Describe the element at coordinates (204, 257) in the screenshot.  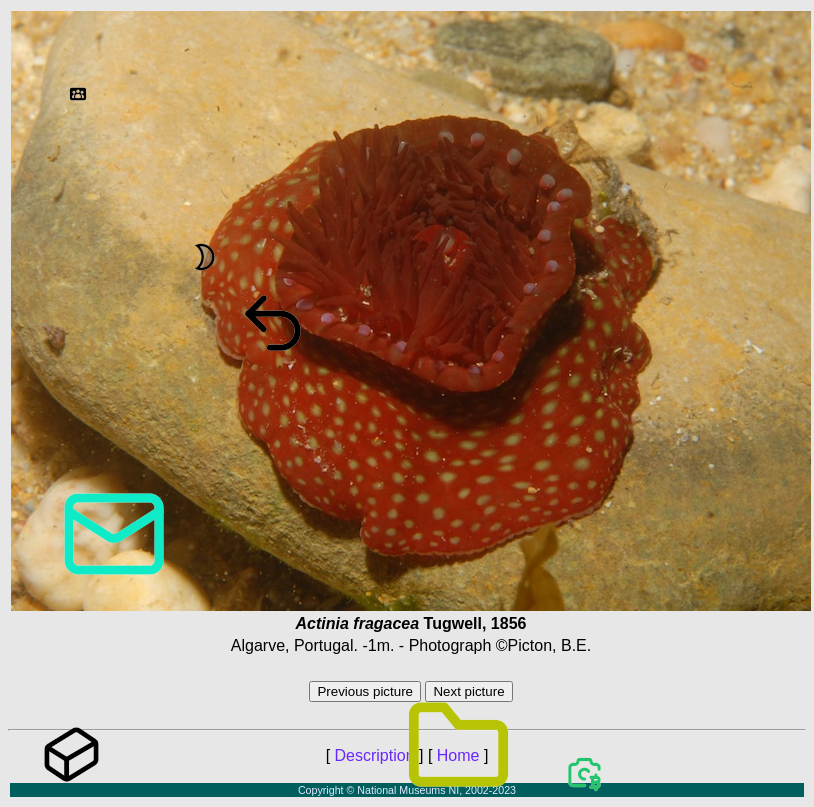
I see `toggle dark mode or night theme` at that location.